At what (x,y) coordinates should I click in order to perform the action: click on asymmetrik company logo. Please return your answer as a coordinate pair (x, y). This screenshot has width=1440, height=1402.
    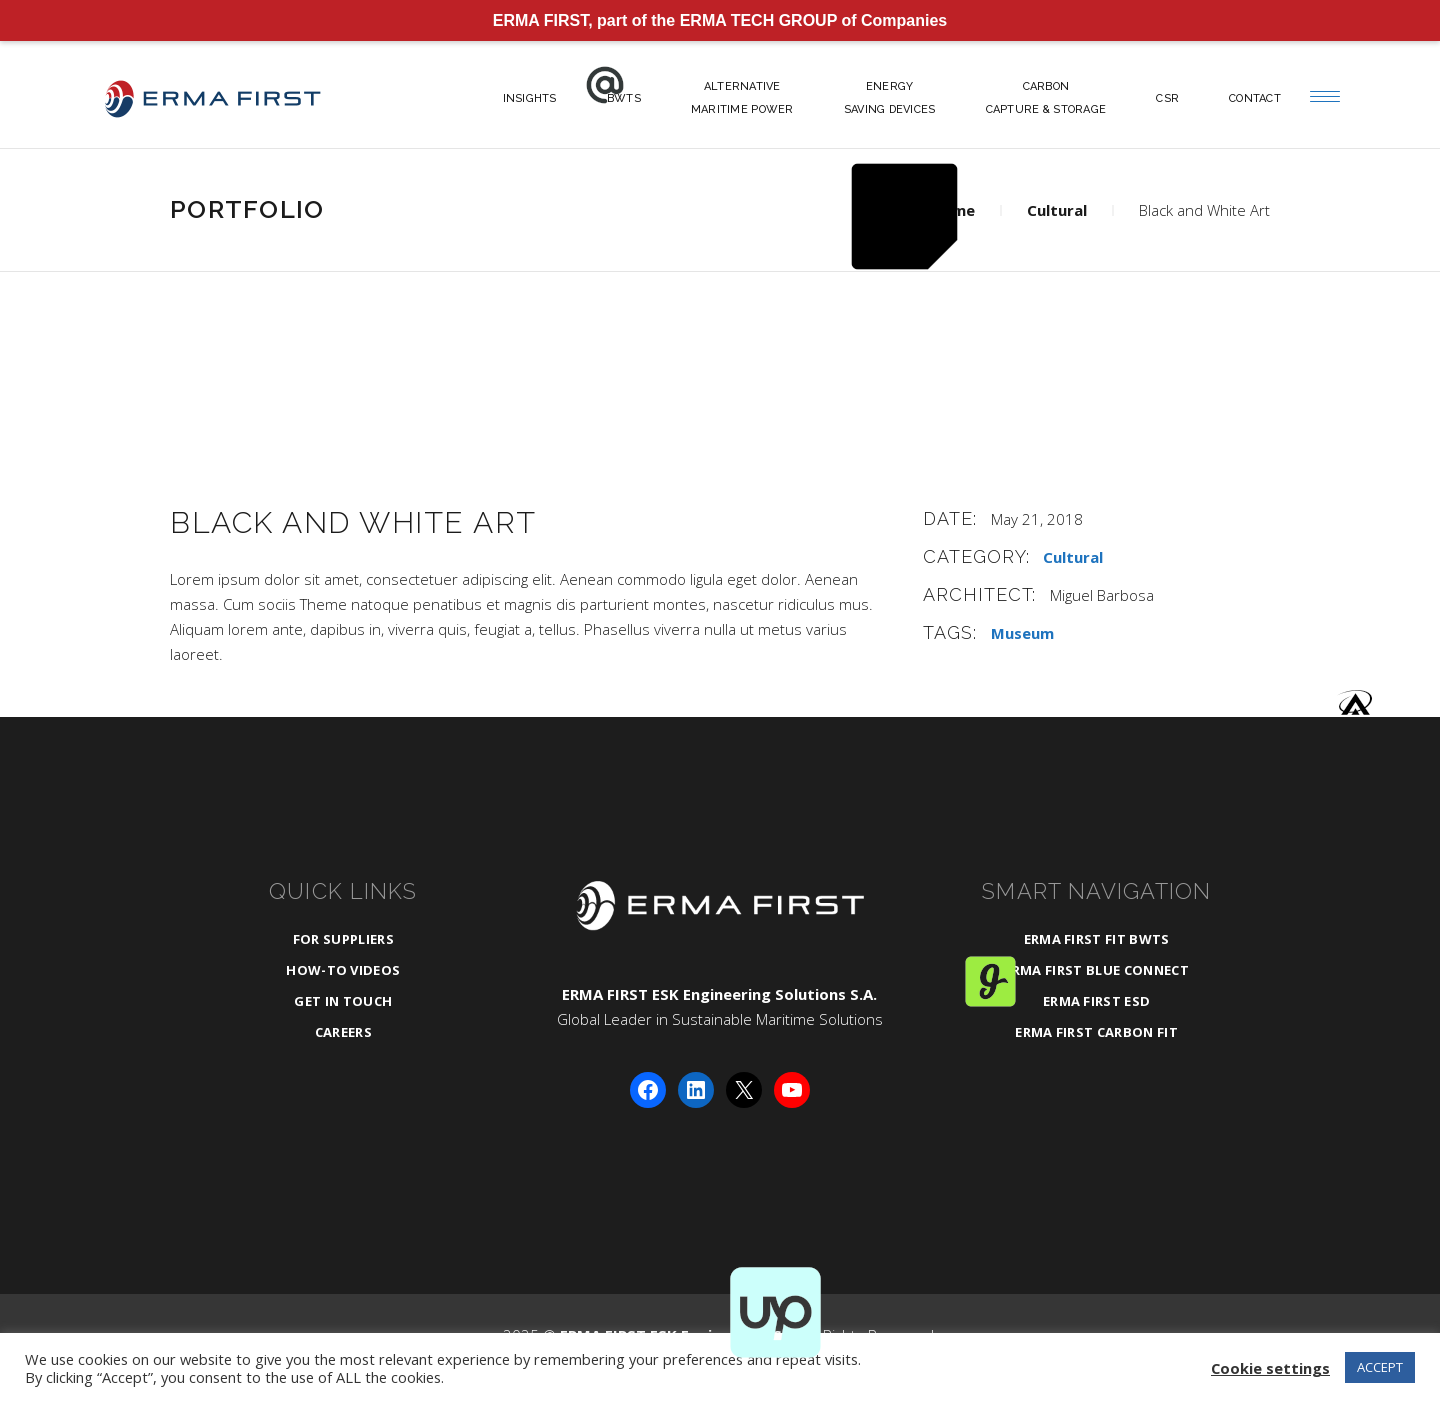
    Looking at the image, I should click on (1354, 702).